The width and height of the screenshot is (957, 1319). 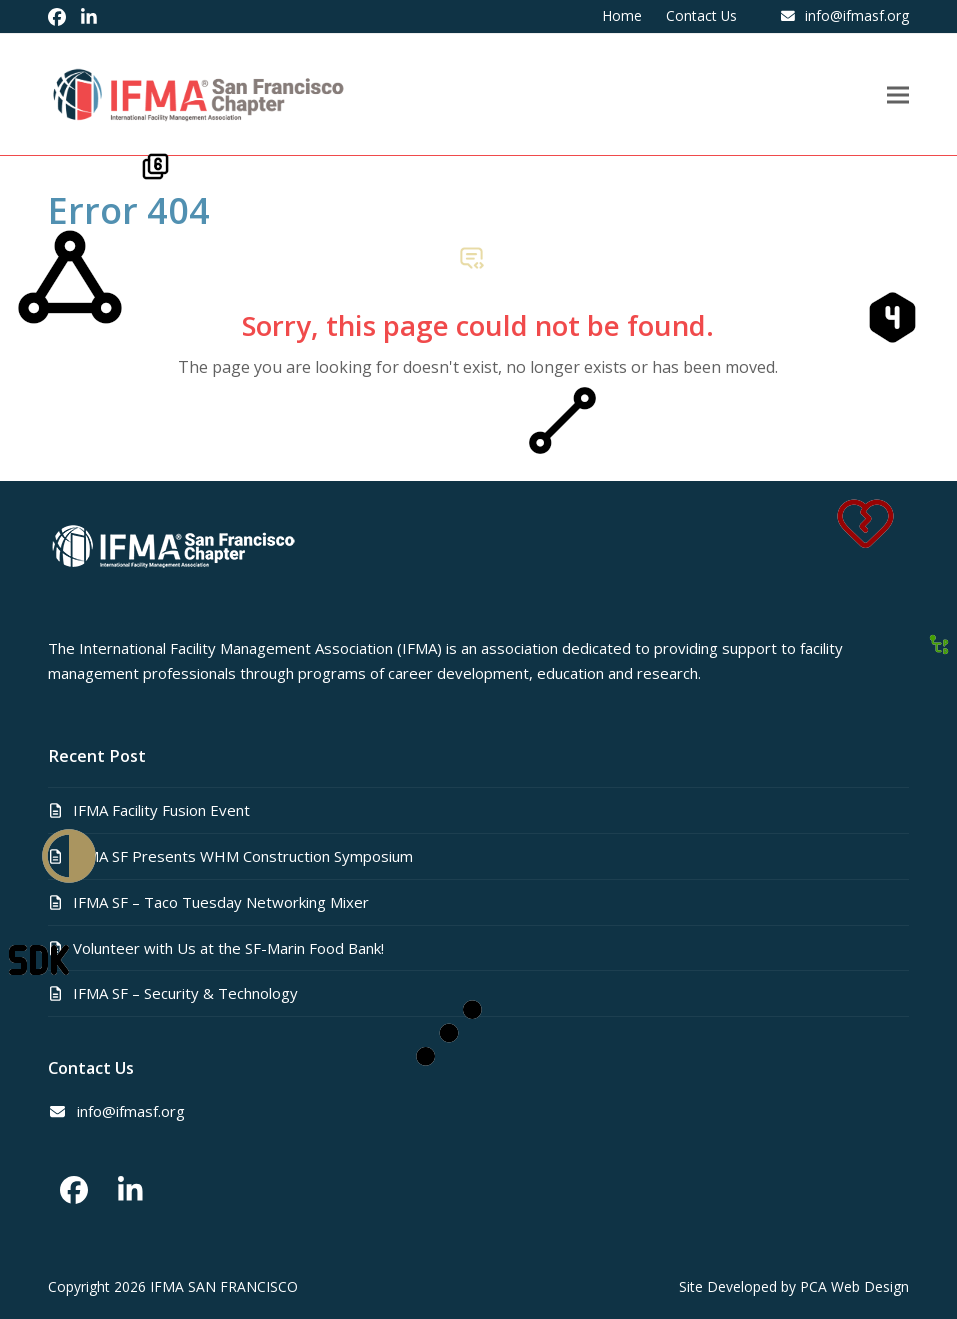 I want to click on access software development kit resources, so click(x=39, y=960).